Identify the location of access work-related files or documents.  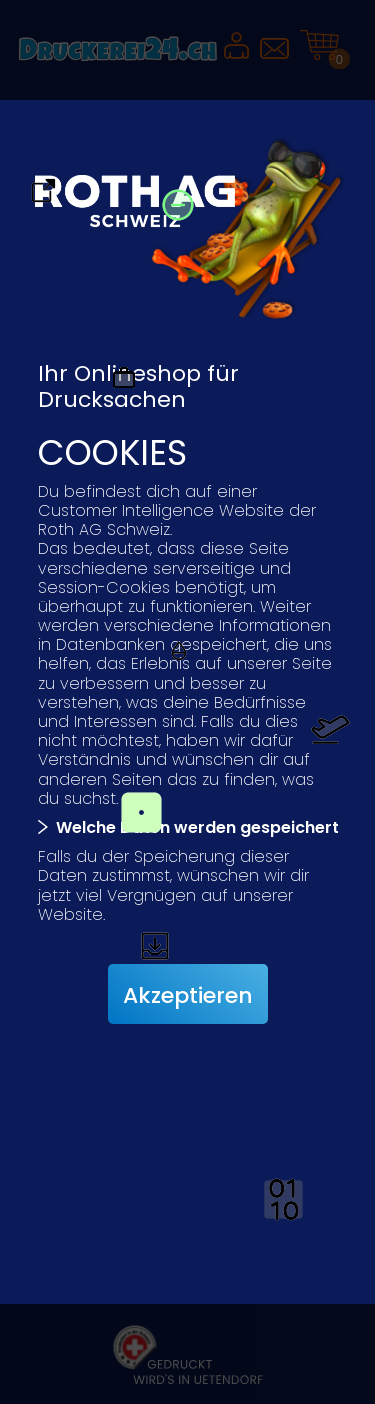
(124, 378).